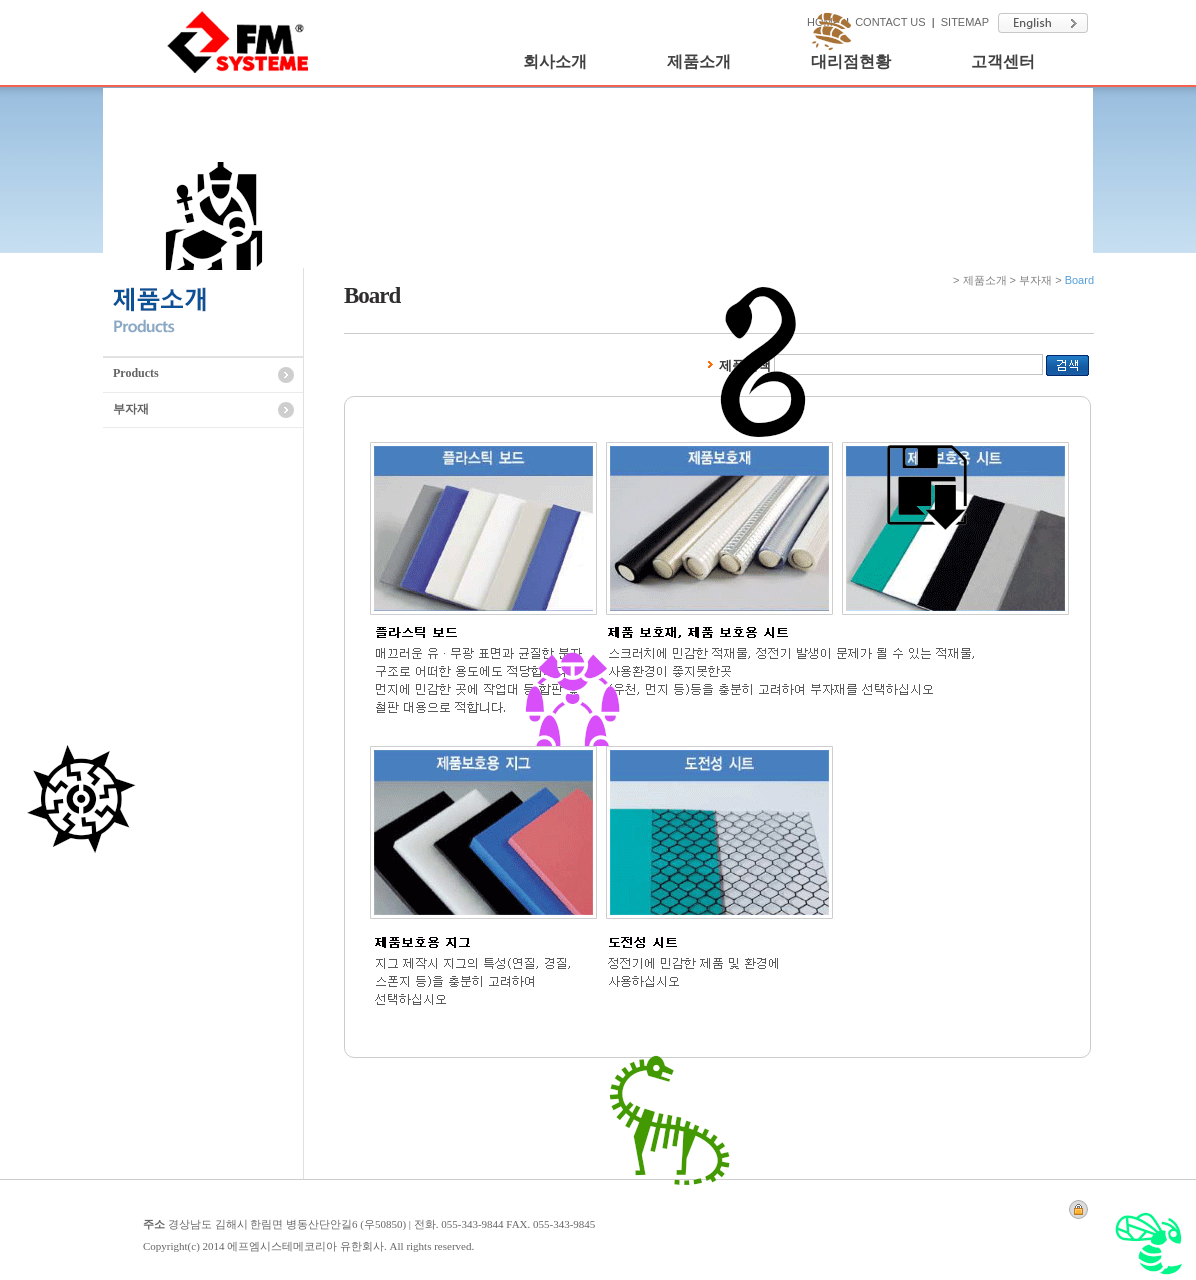  I want to click on load a saved game or file, so click(927, 485).